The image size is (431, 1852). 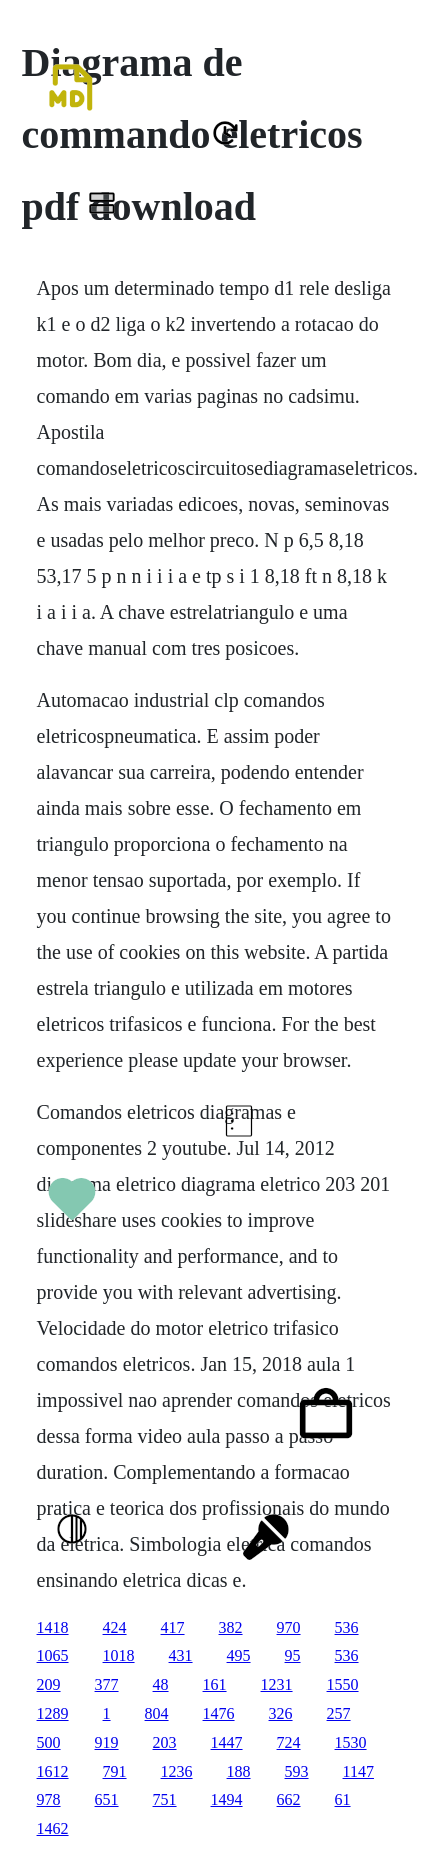 I want to click on toggle between light and dark mode, so click(x=72, y=1529).